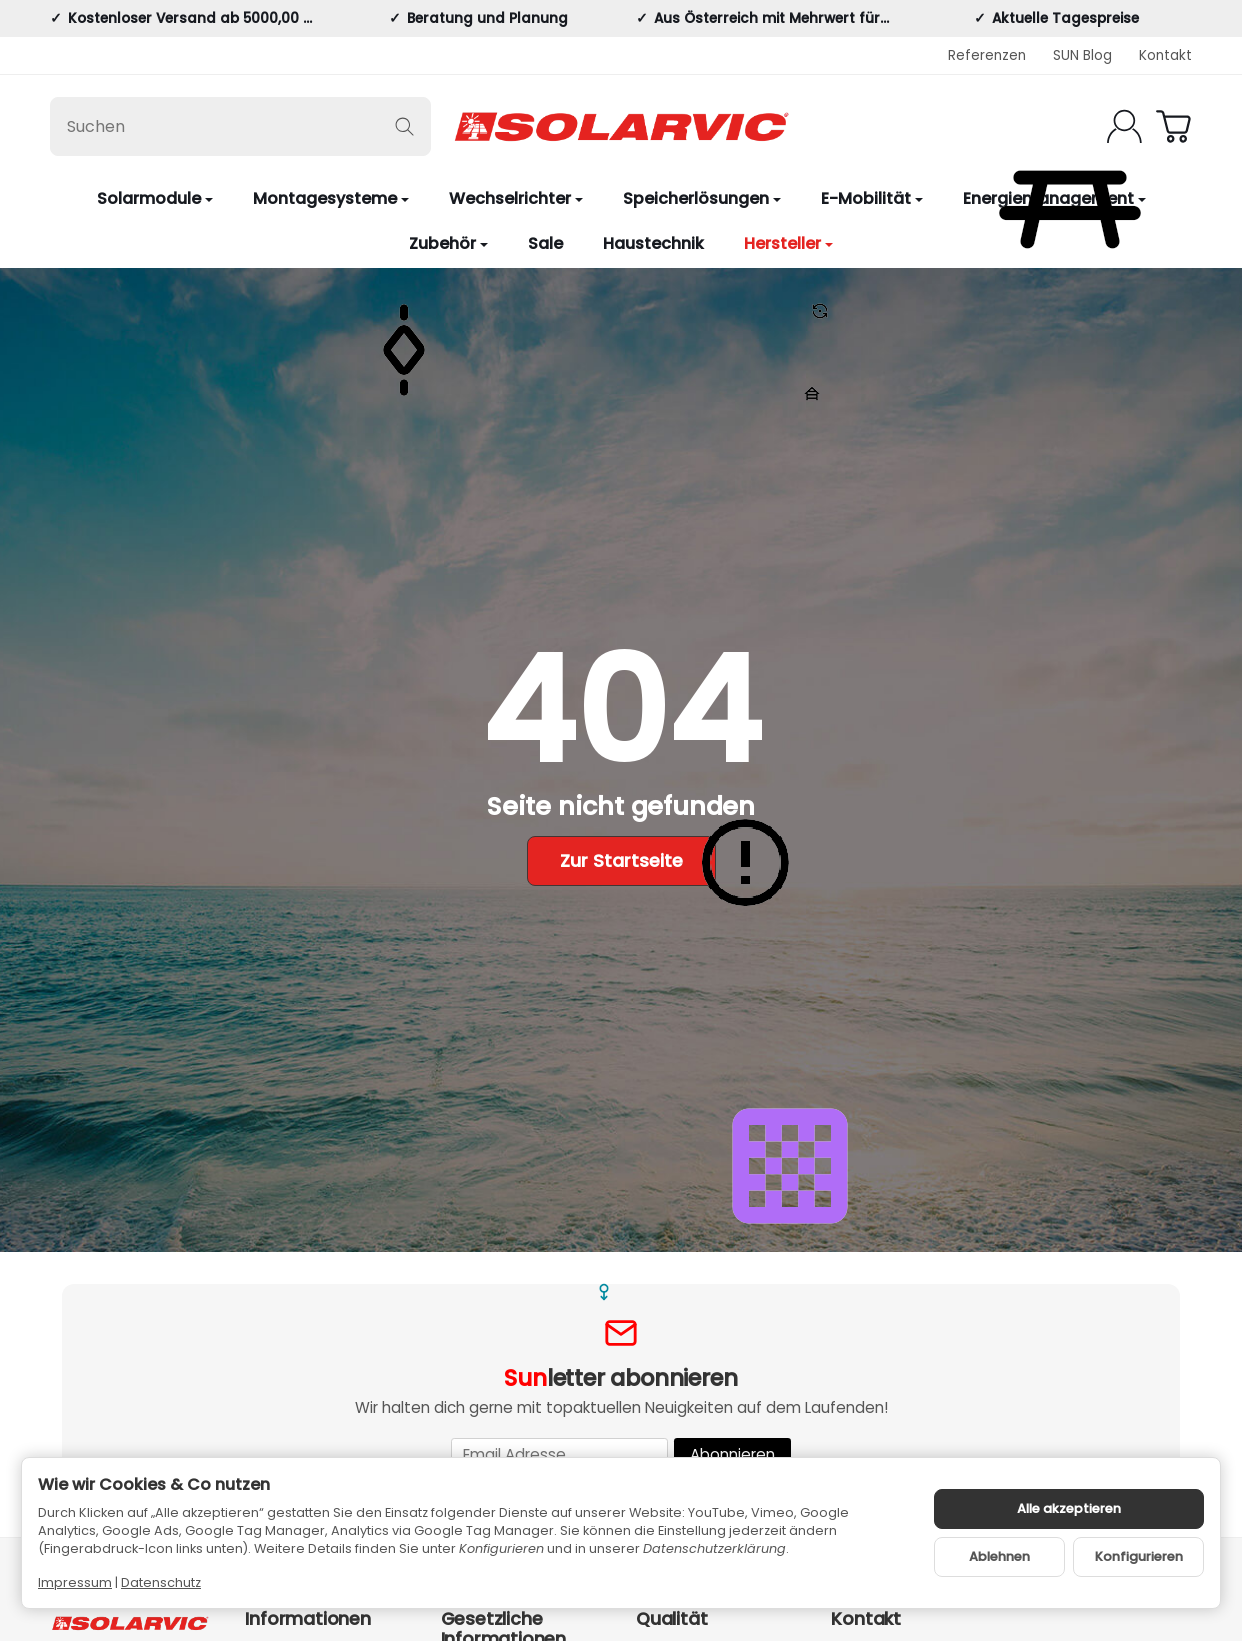 The image size is (1242, 1641). I want to click on align keyframes vertically in timeline, so click(404, 350).